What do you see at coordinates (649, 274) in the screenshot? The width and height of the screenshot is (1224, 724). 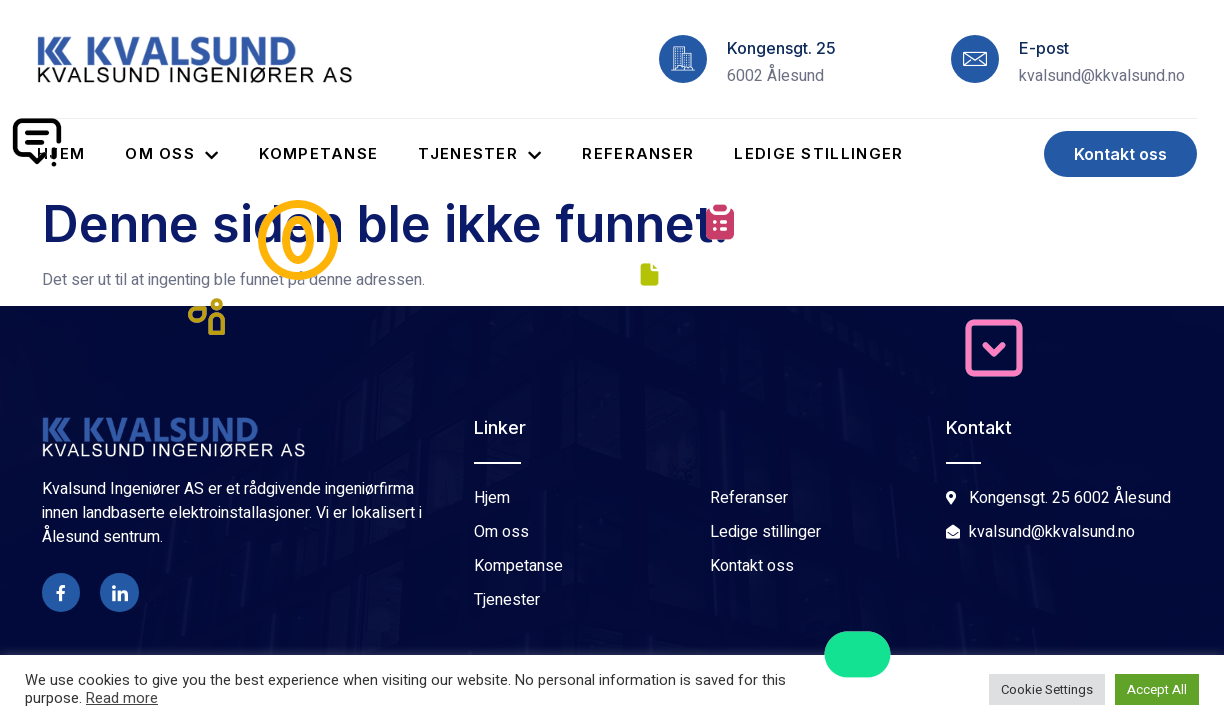 I see `open or view a file` at bounding box center [649, 274].